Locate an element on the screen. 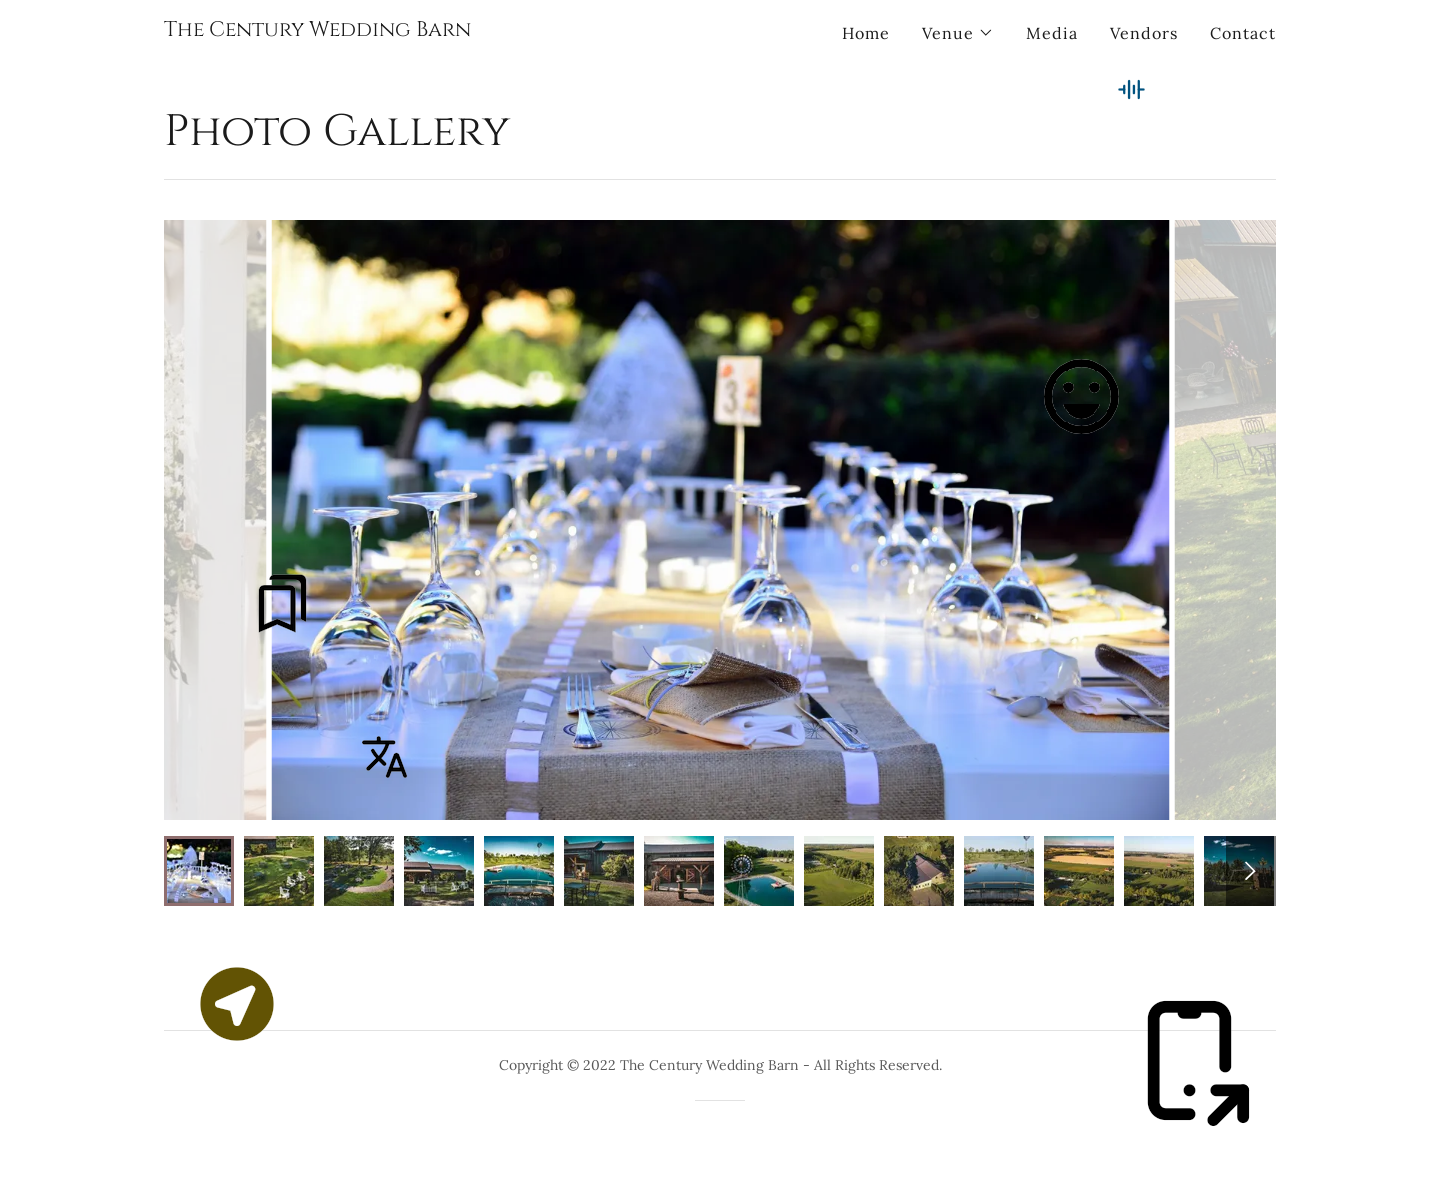 This screenshot has height=1181, width=1440. view battery circuit or power connection status is located at coordinates (1131, 89).